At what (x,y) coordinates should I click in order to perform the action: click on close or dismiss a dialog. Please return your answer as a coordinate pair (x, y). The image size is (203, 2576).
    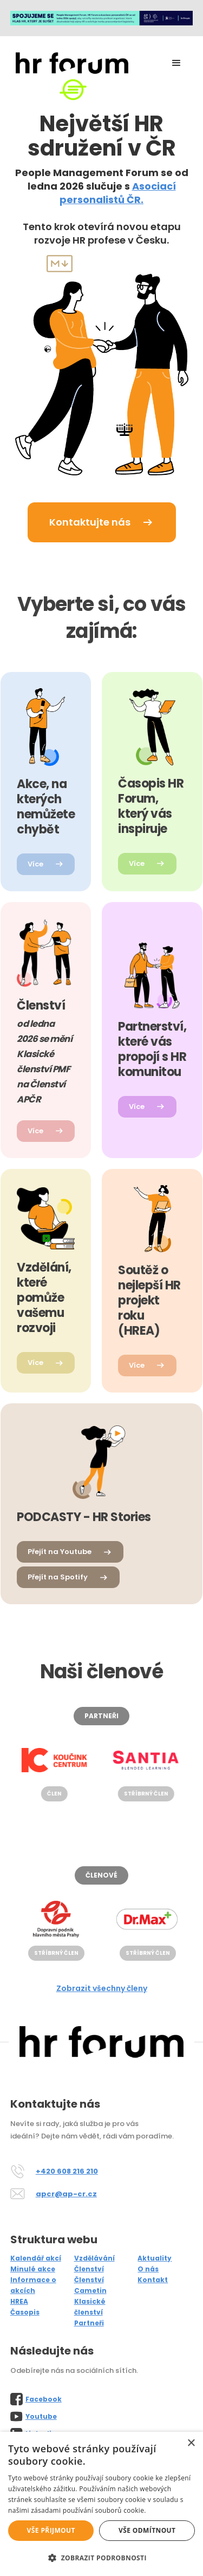
    Looking at the image, I should click on (46, 1238).